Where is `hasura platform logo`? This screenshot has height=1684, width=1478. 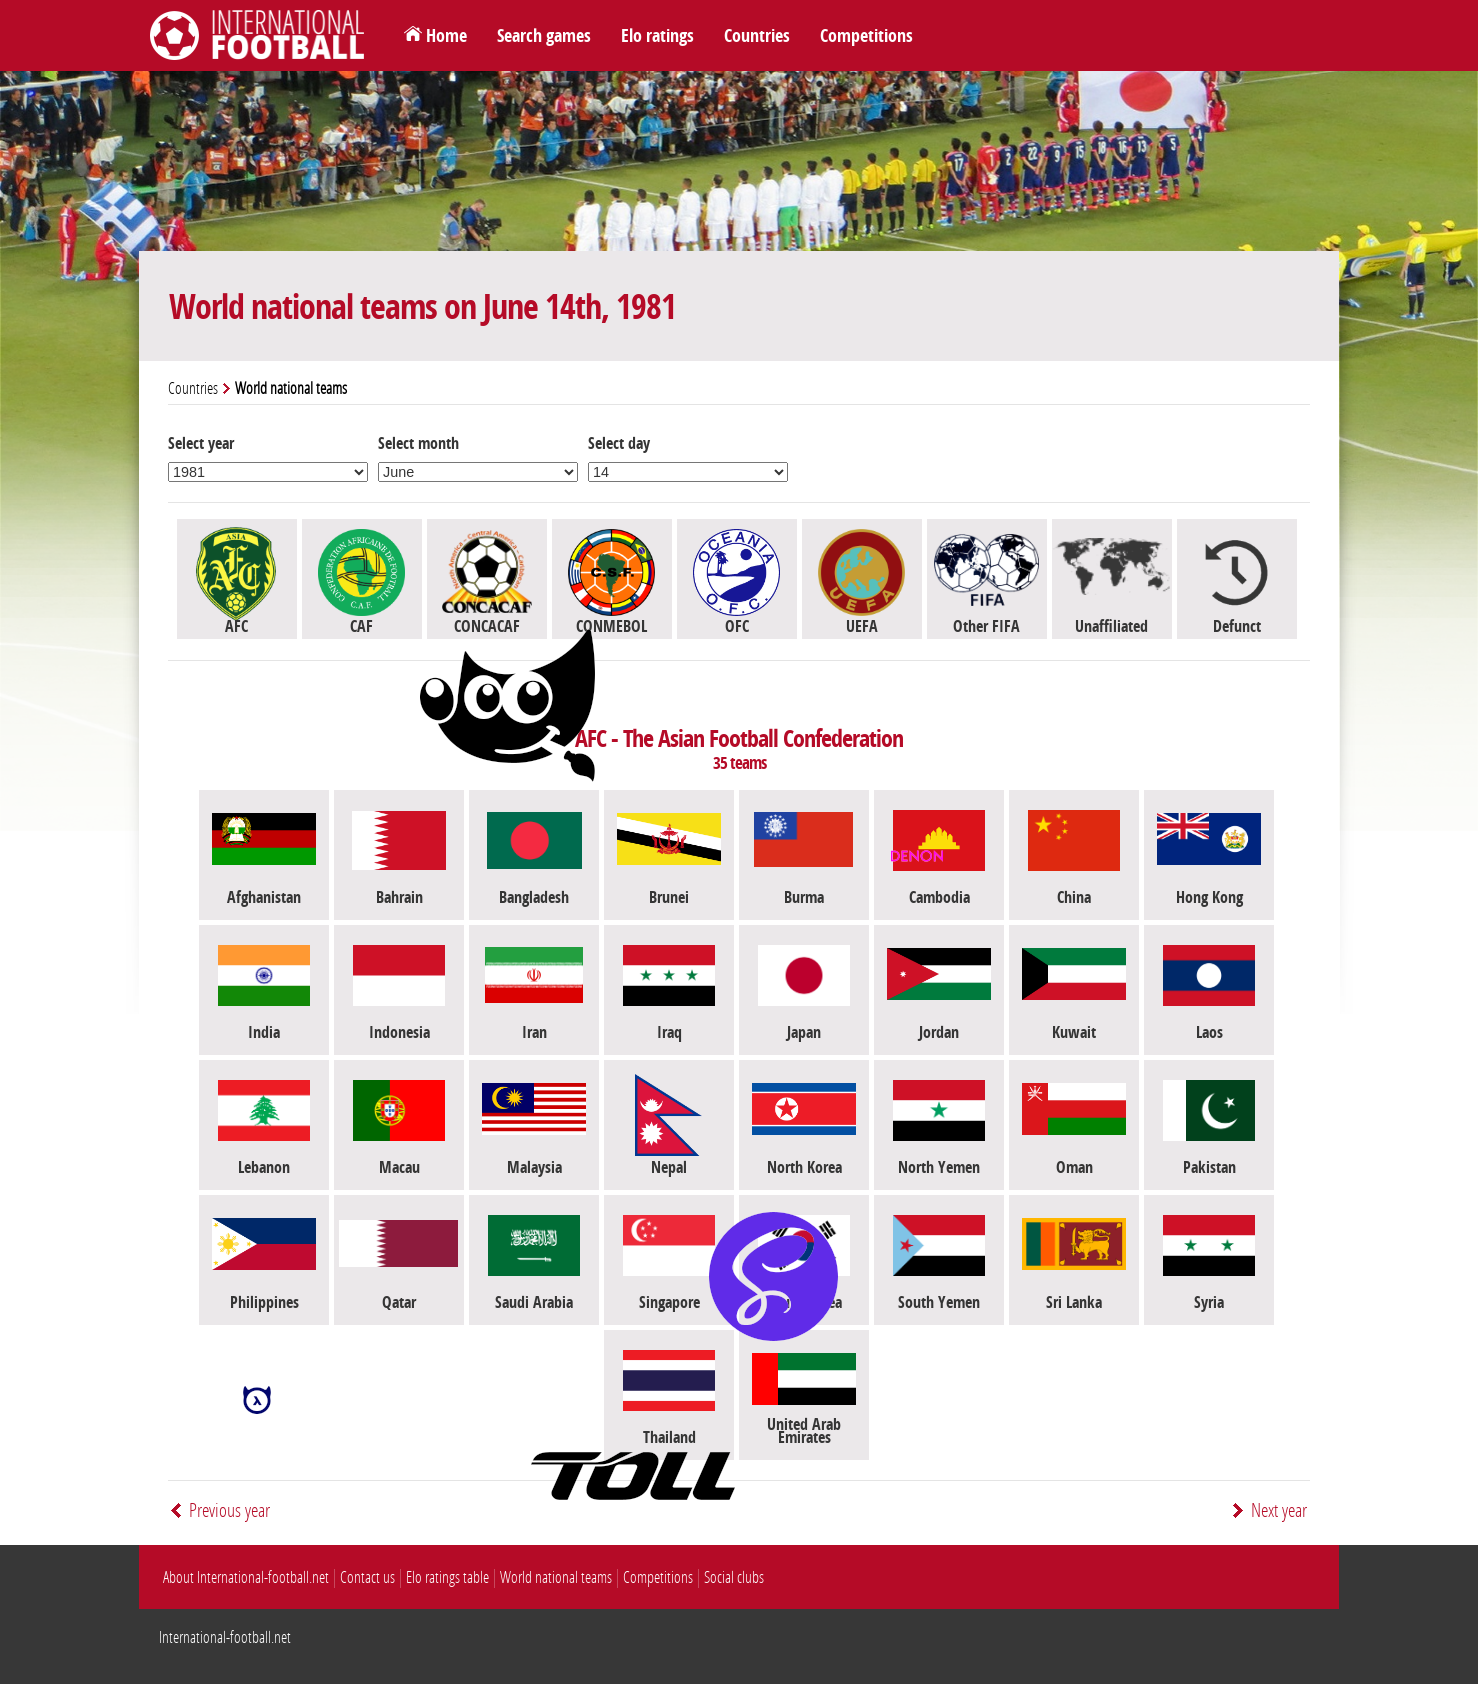
hasura platform logo is located at coordinates (257, 1400).